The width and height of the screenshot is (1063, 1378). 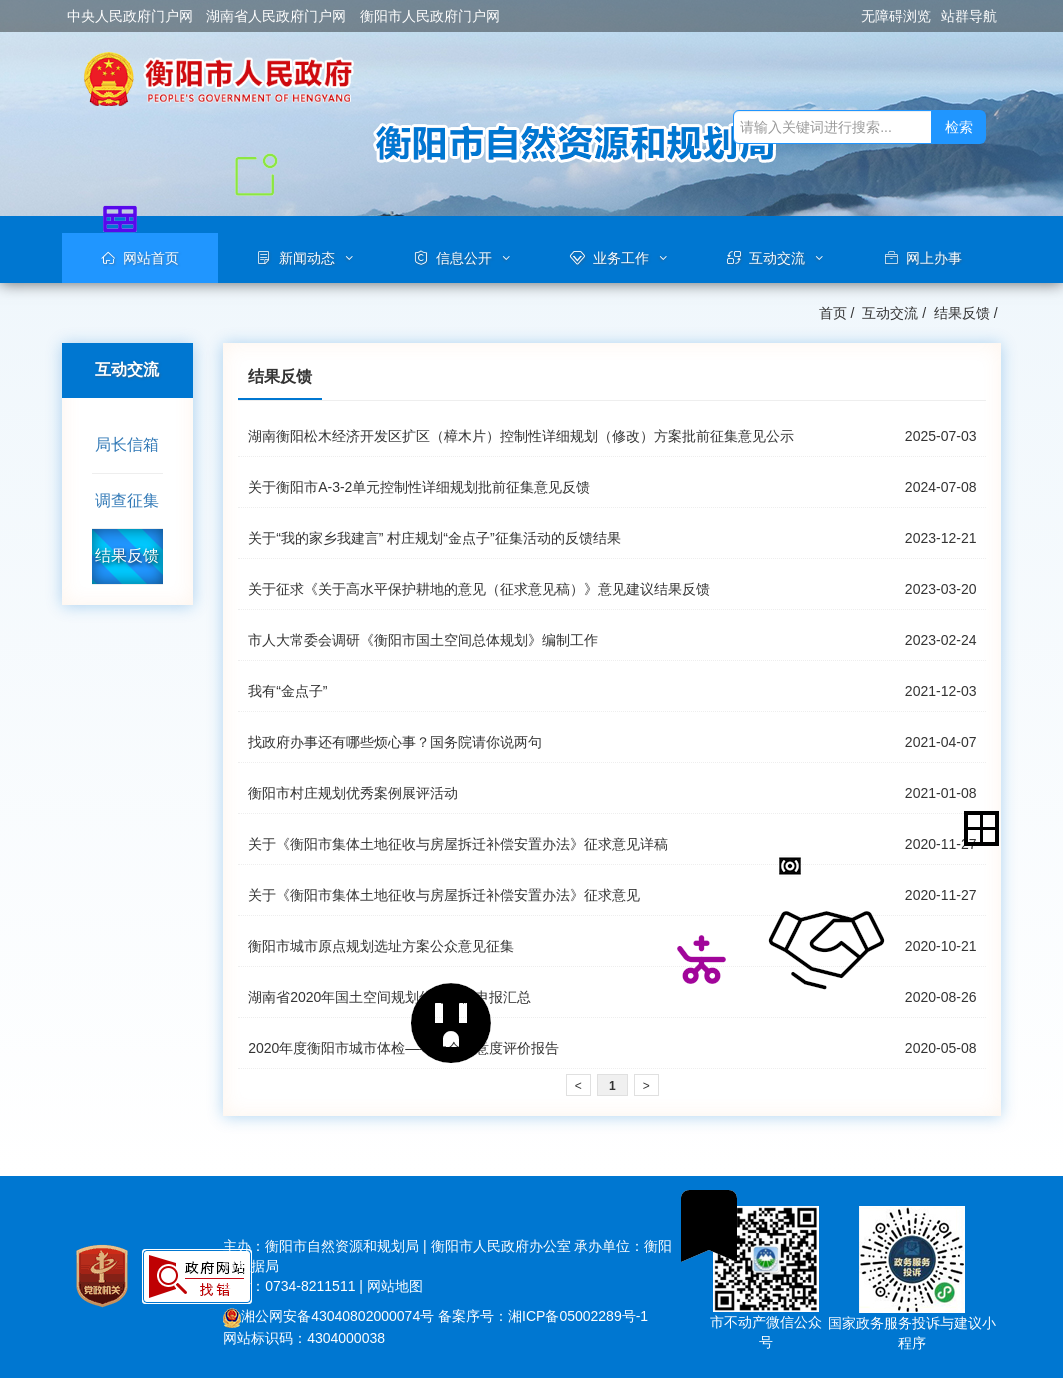 I want to click on toggle all borders on a table or cell, so click(x=981, y=828).